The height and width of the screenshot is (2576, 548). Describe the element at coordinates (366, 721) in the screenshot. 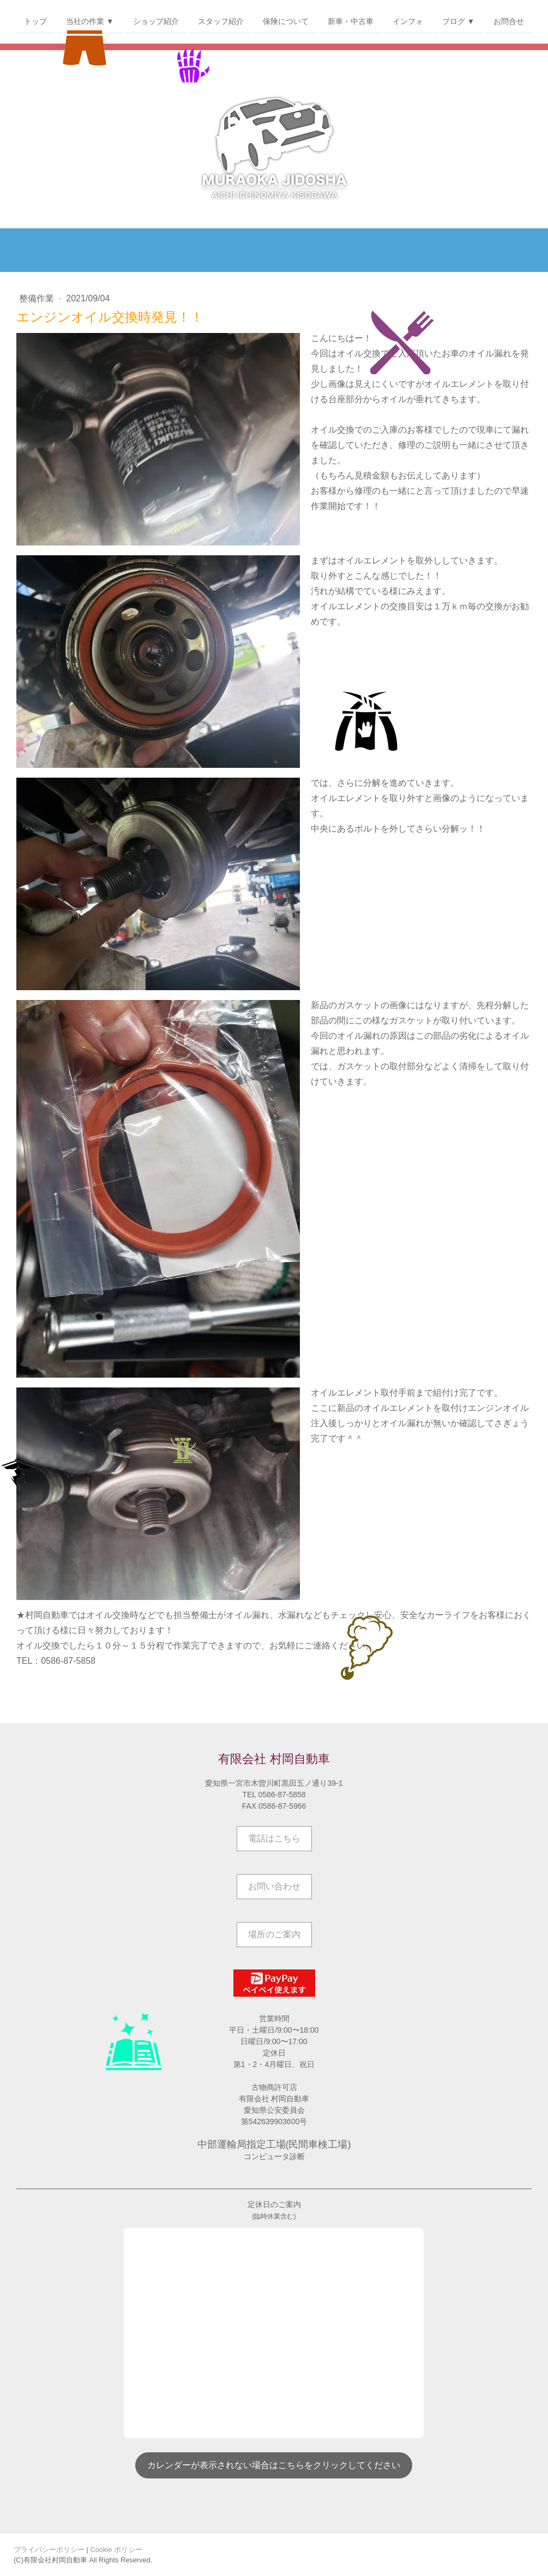

I see `select a clan or faction banner` at that location.